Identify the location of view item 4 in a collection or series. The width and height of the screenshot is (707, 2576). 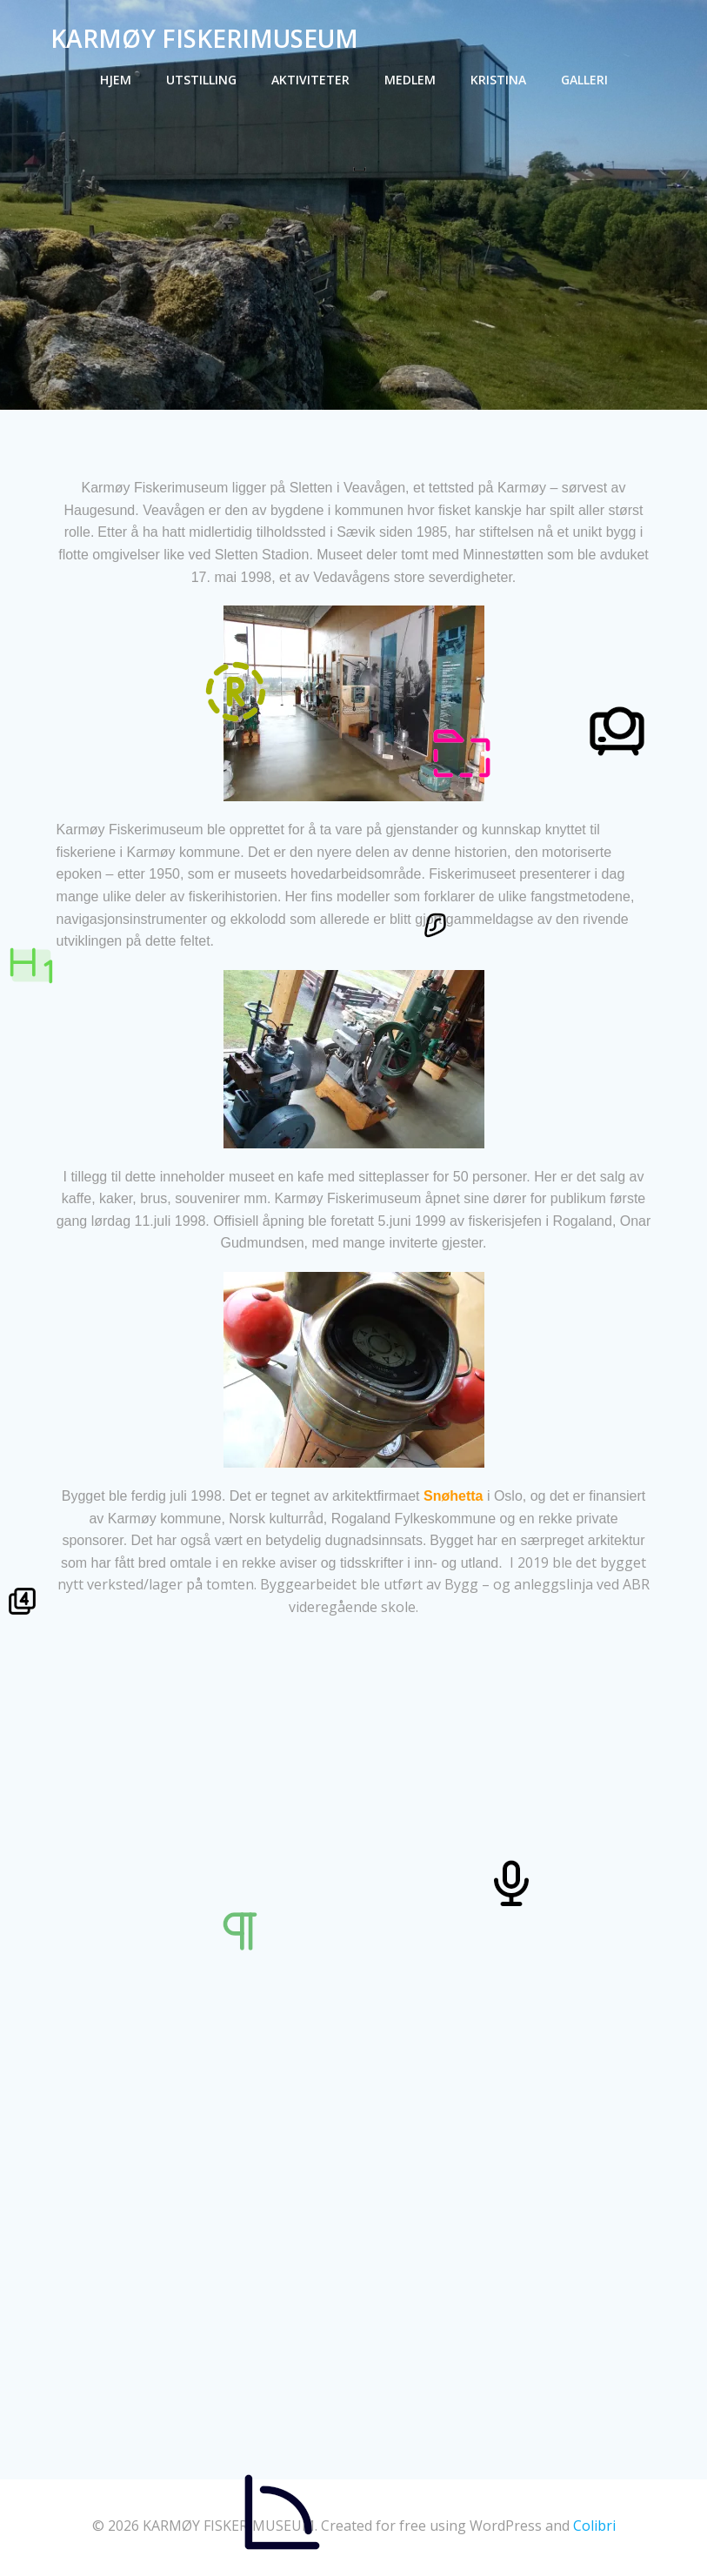
(22, 1601).